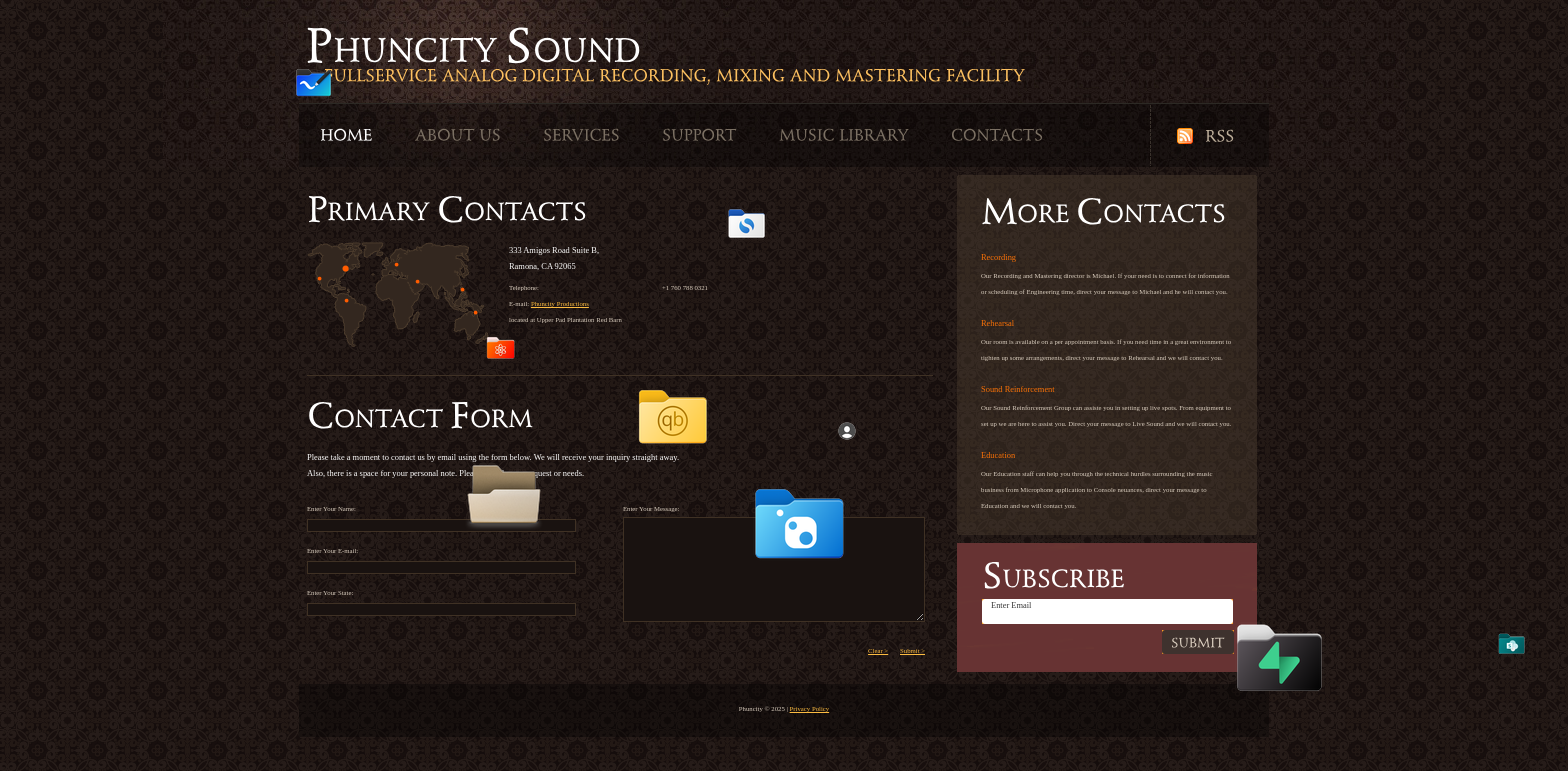 The width and height of the screenshot is (1568, 771). What do you see at coordinates (1279, 660) in the screenshot?
I see `open supabase project folder` at bounding box center [1279, 660].